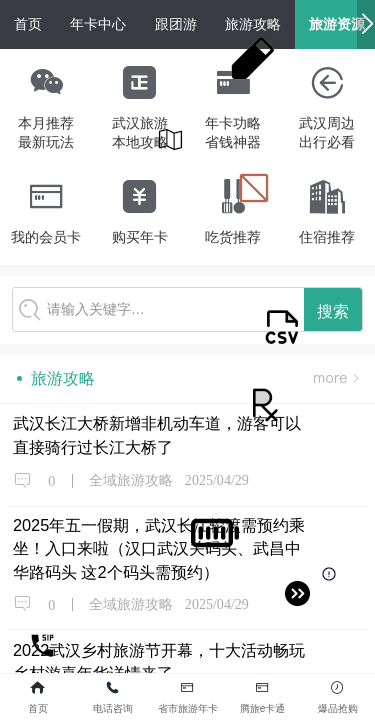  What do you see at coordinates (254, 188) in the screenshot?
I see `indicates missing or unavailable image content` at bounding box center [254, 188].